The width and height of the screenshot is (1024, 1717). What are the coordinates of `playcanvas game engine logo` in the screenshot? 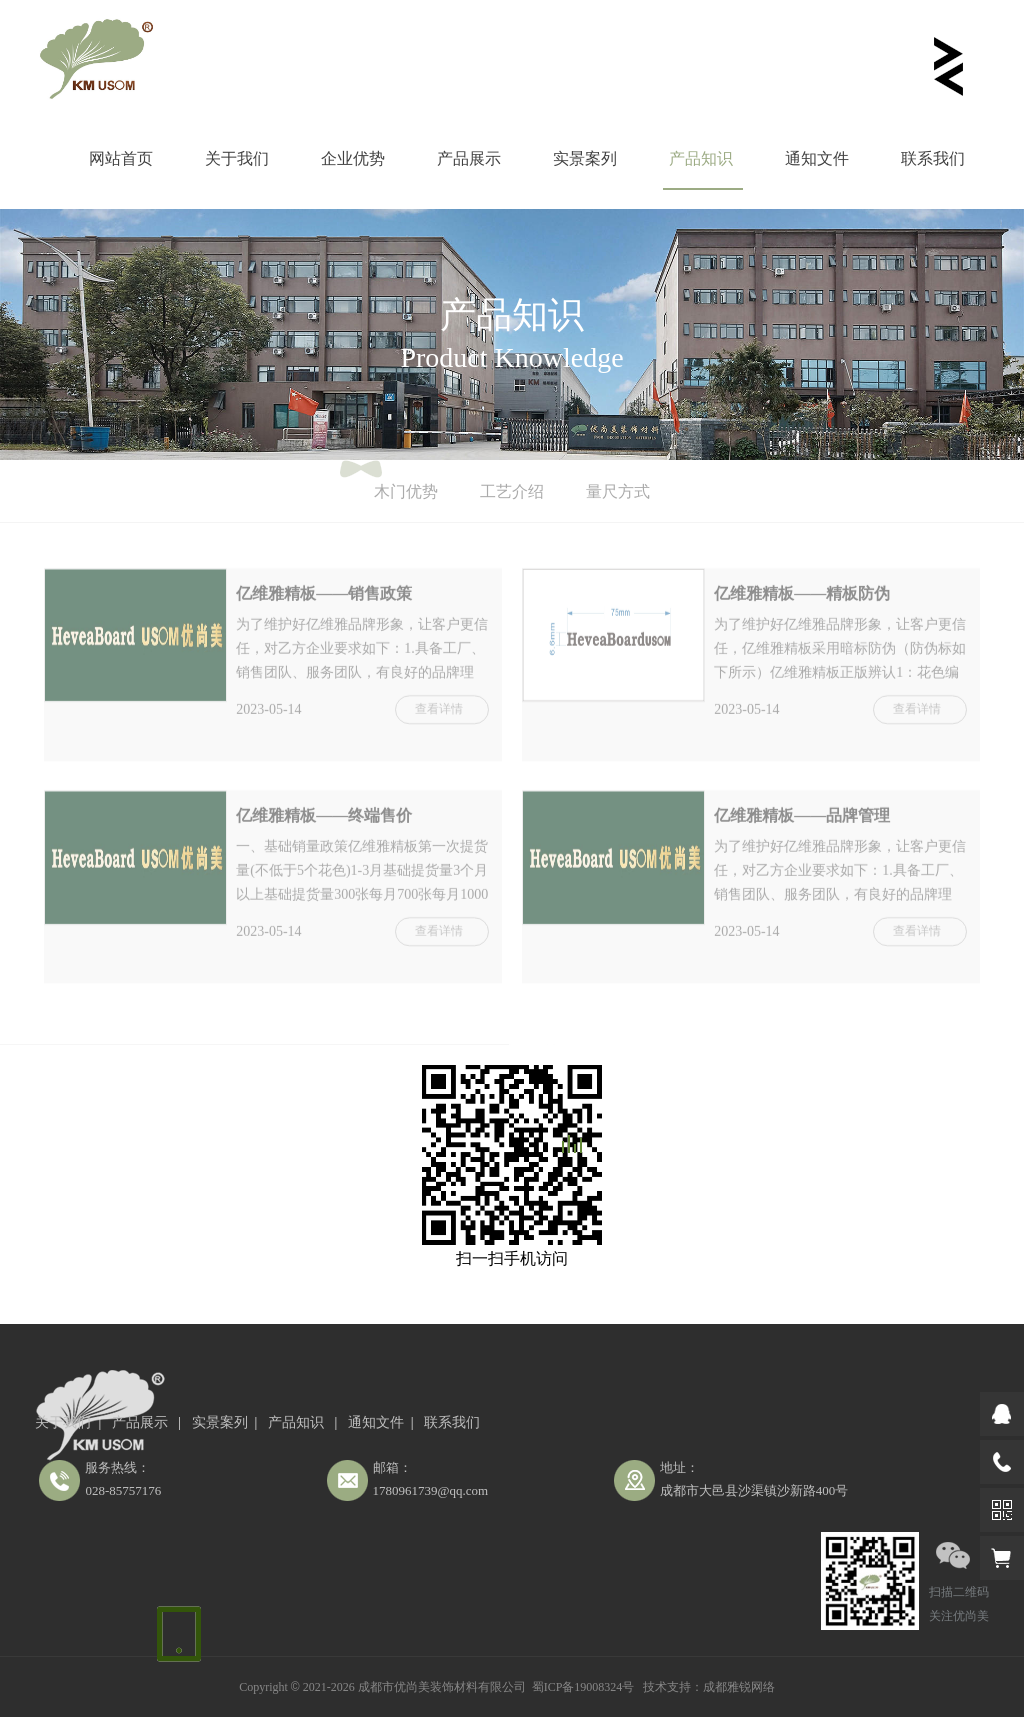 It's located at (948, 66).